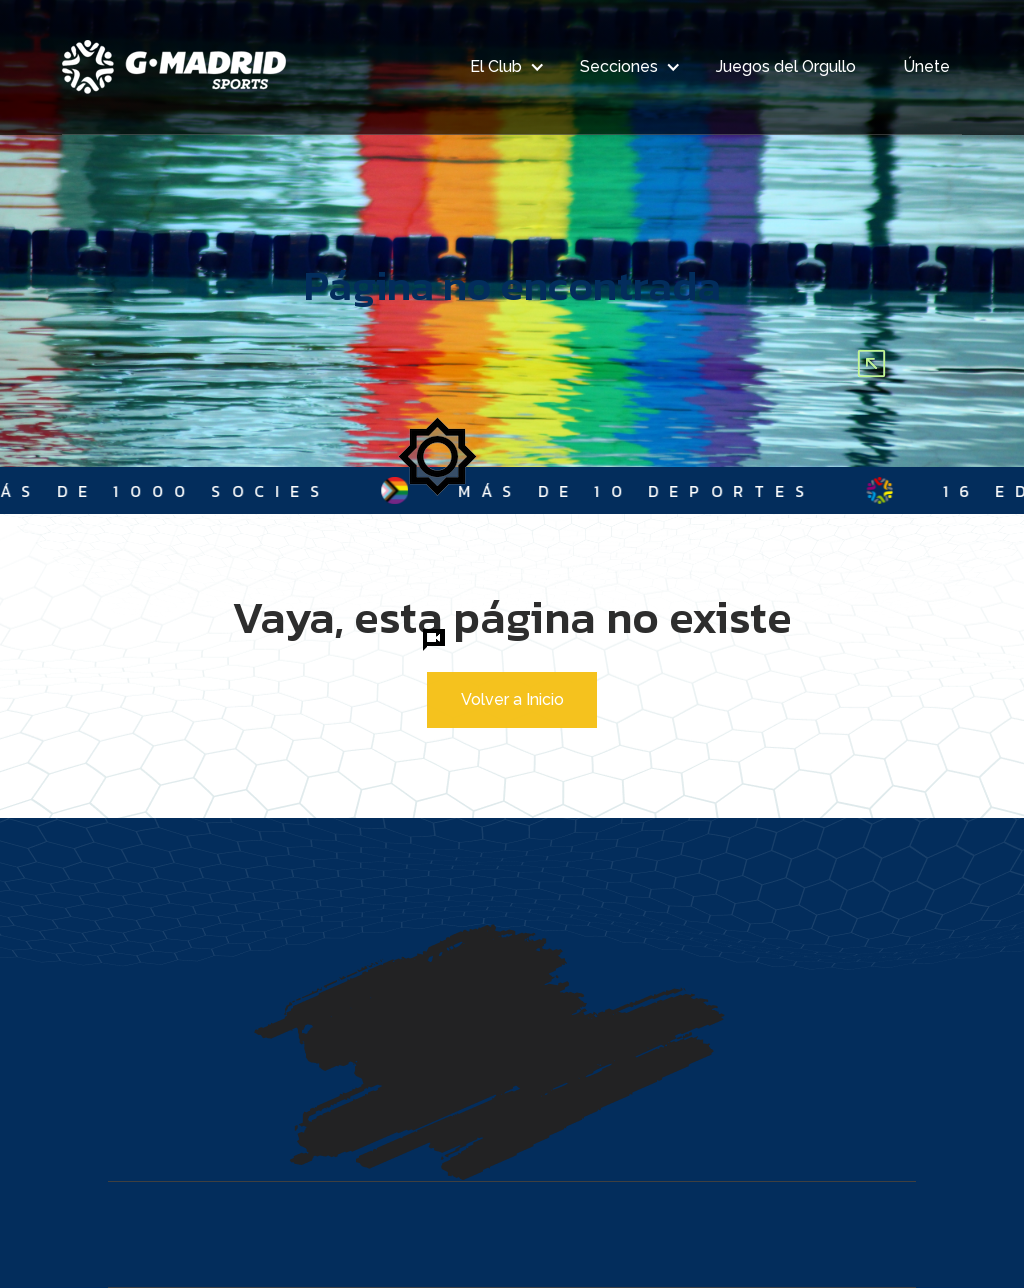 This screenshot has height=1288, width=1024. I want to click on start a video call or chat, so click(434, 640).